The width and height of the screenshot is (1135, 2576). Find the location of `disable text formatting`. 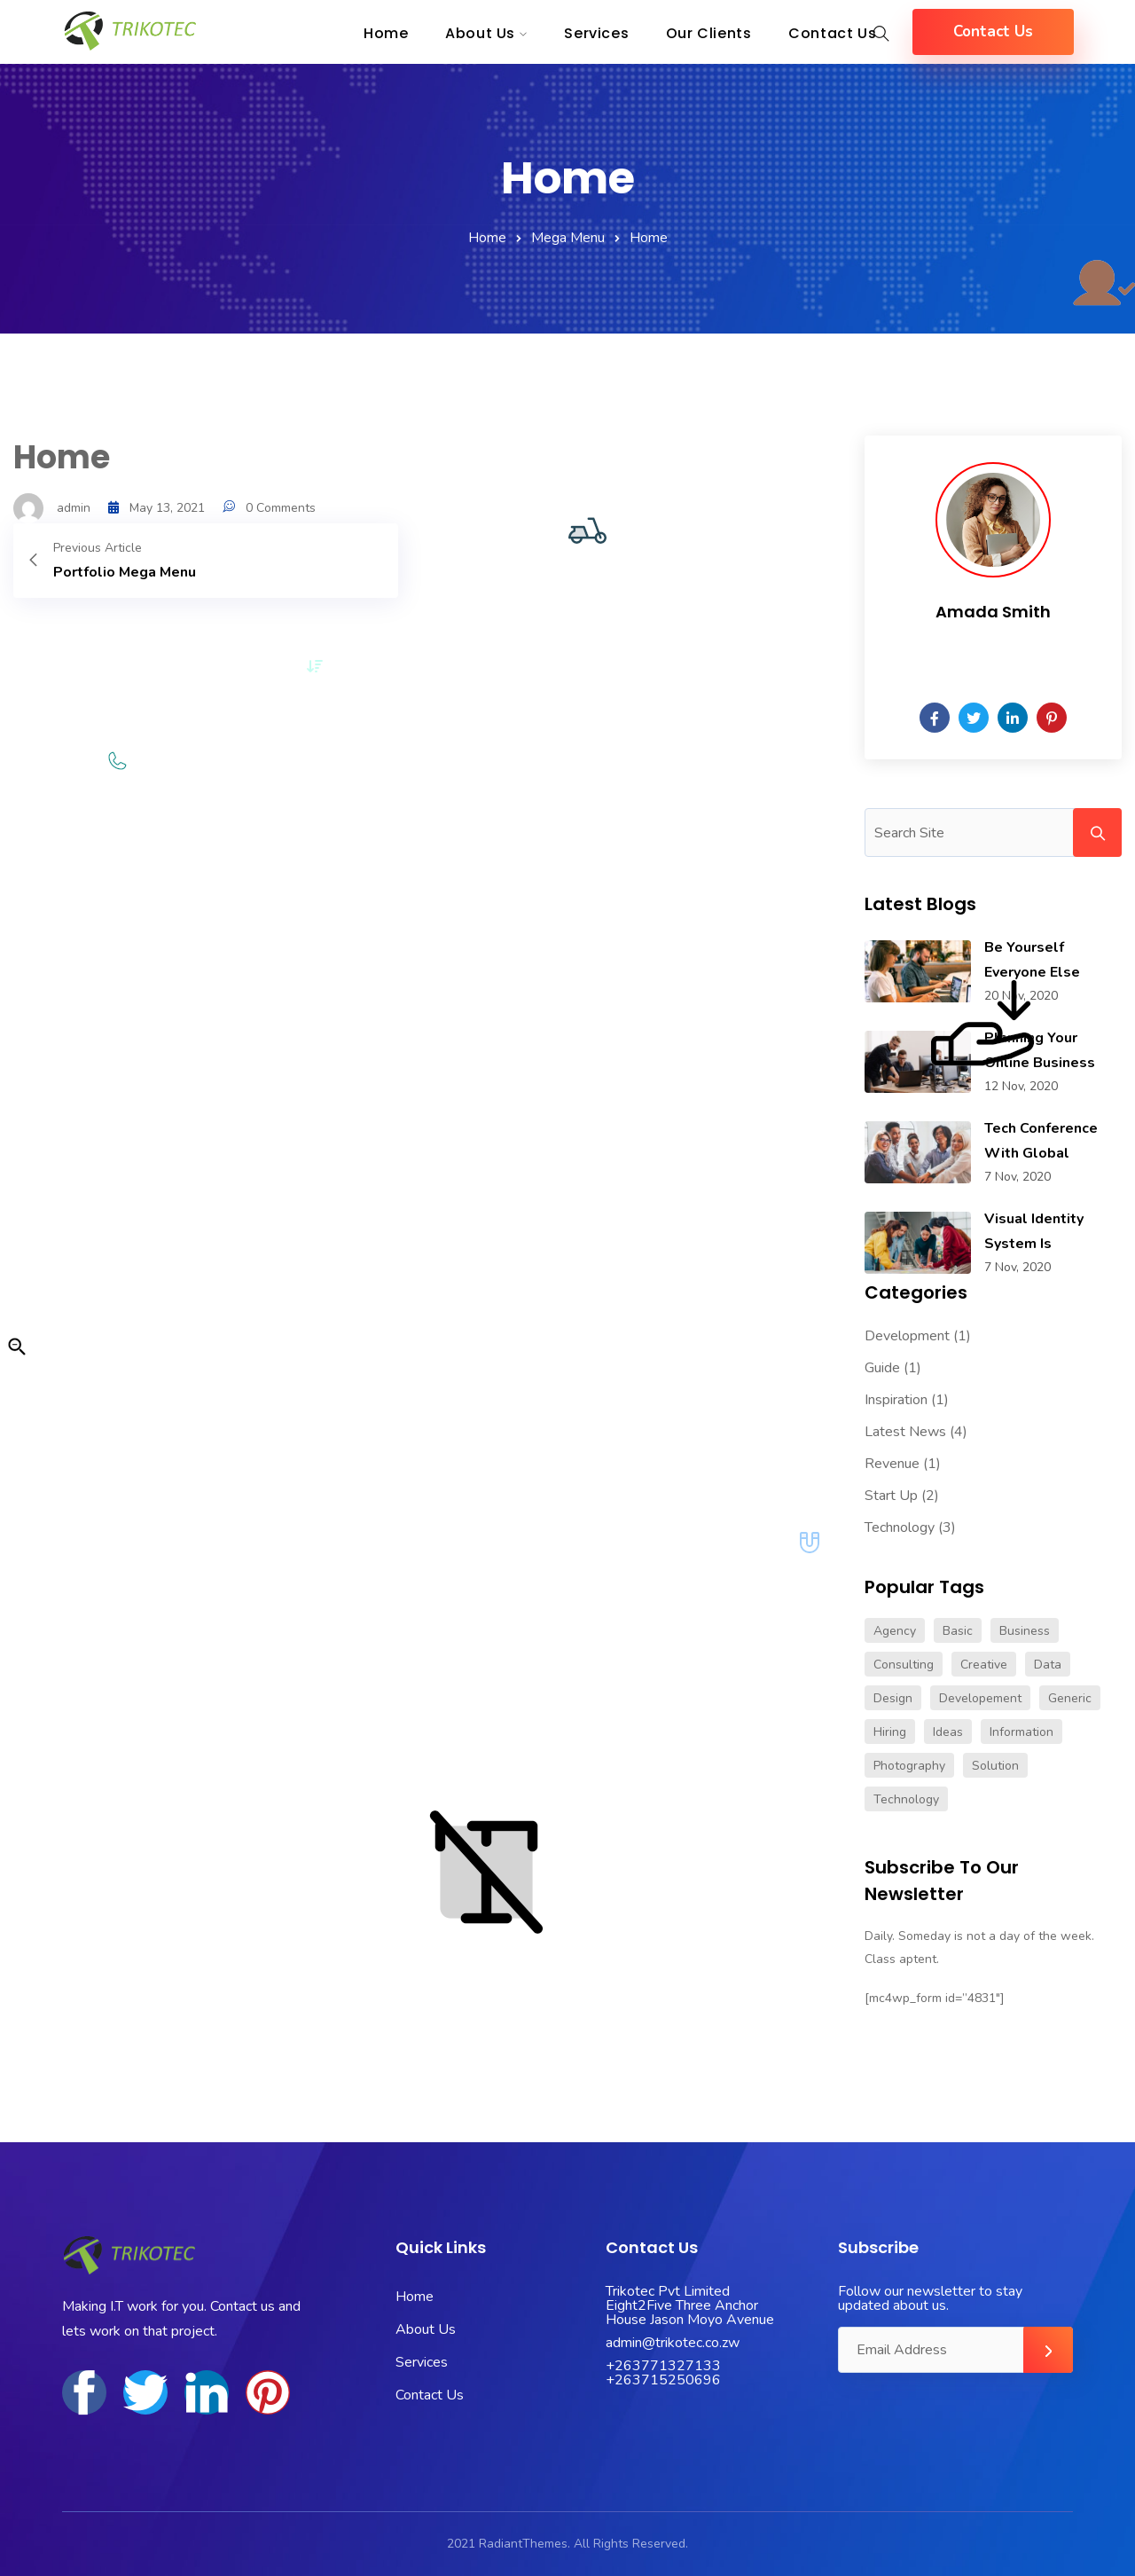

disable text formatting is located at coordinates (486, 1872).